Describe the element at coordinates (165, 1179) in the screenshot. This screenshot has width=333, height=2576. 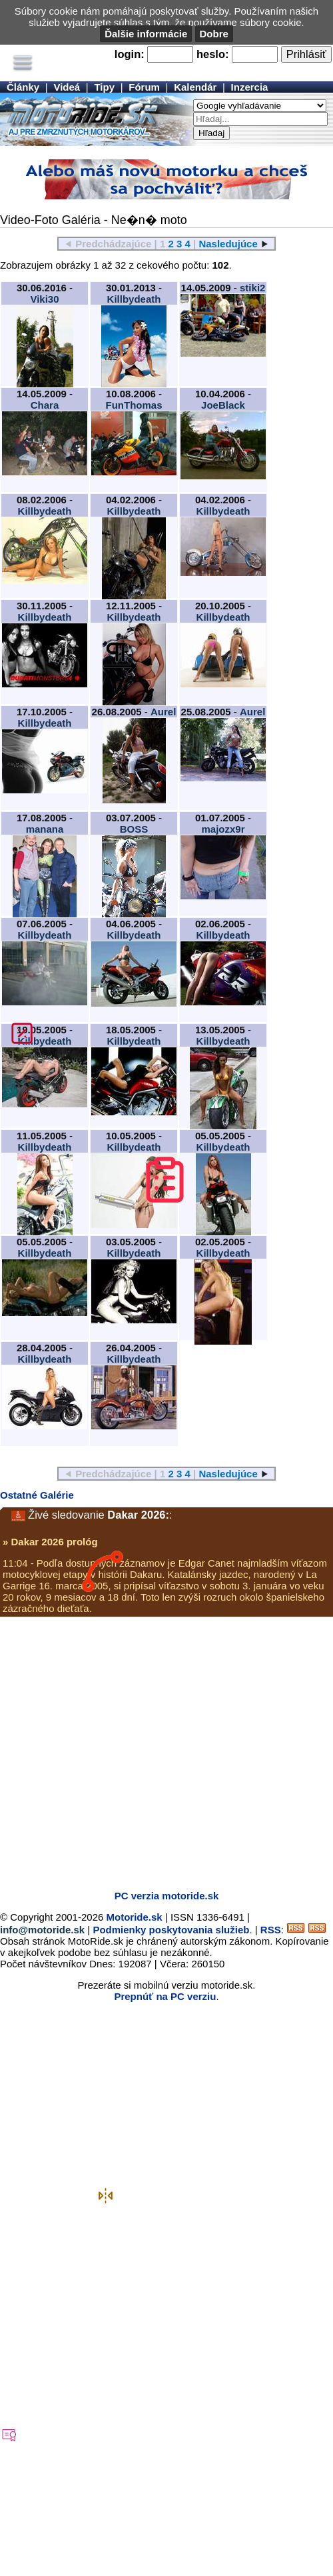
I see `view task list or checklist` at that location.